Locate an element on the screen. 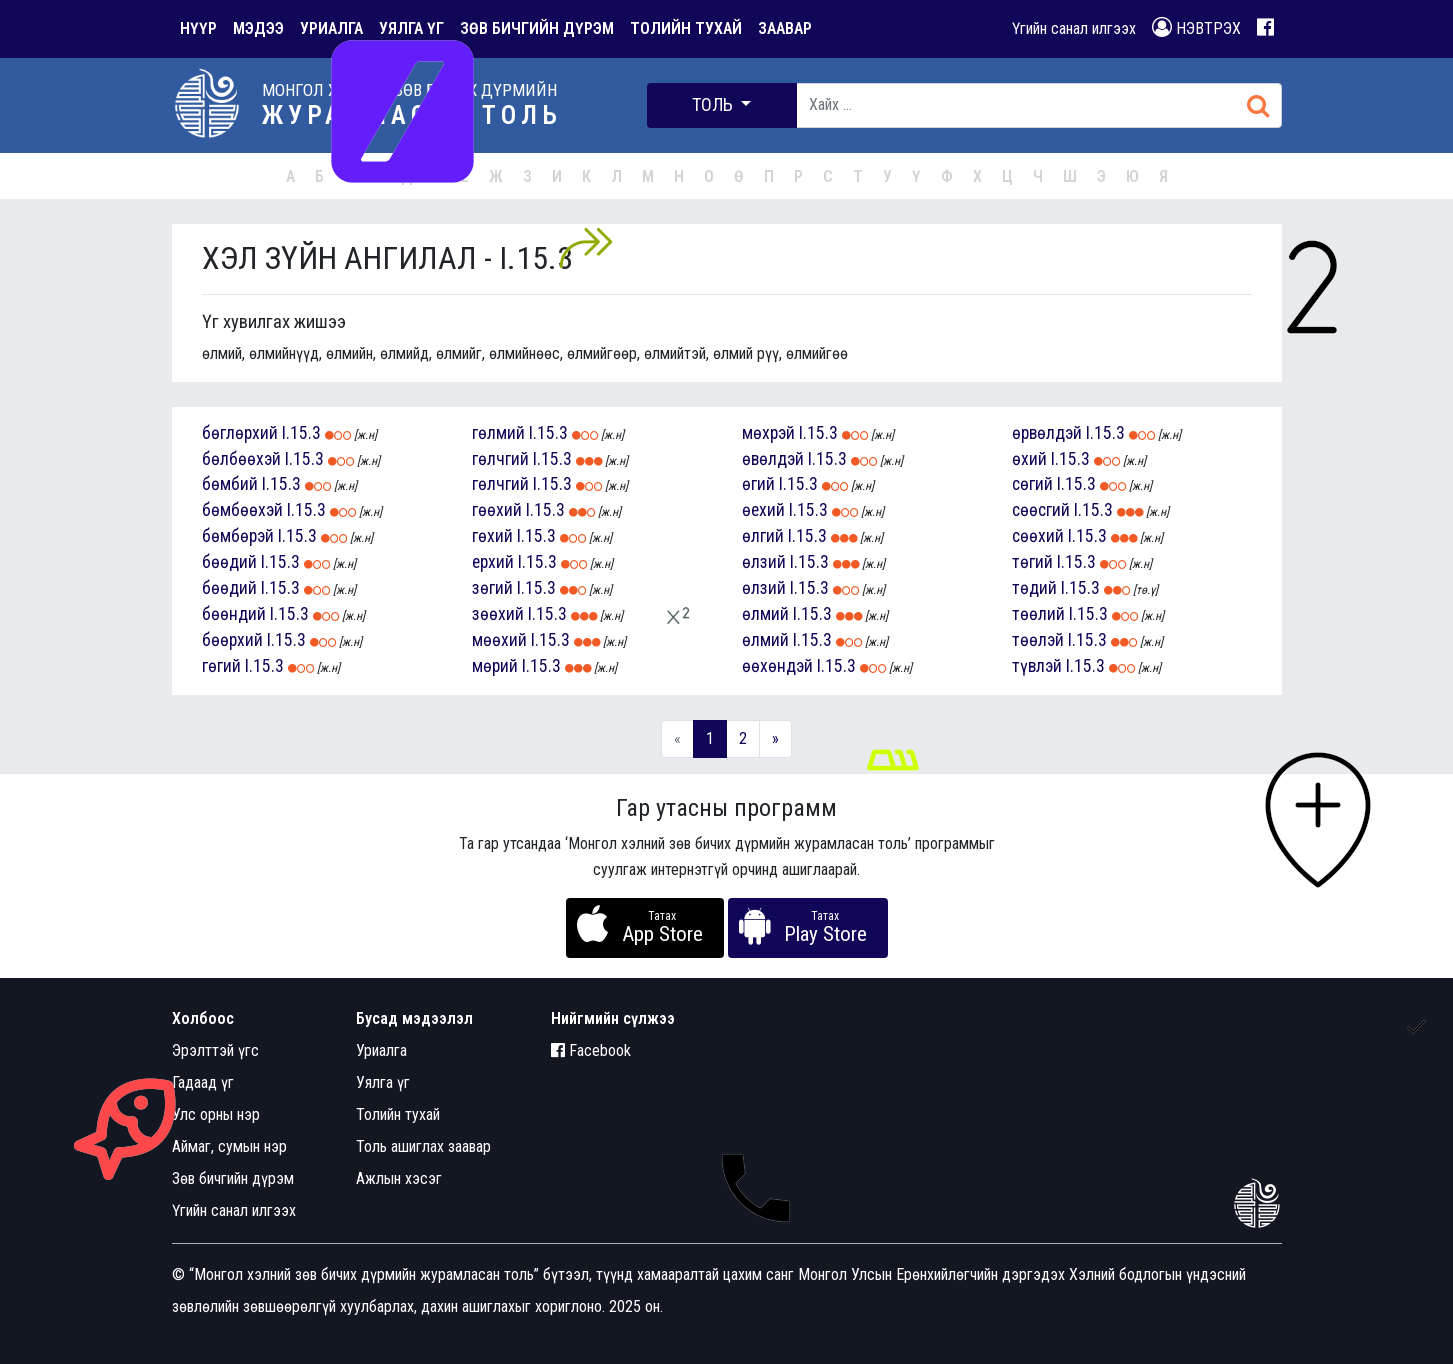  add a new location pin is located at coordinates (1318, 820).